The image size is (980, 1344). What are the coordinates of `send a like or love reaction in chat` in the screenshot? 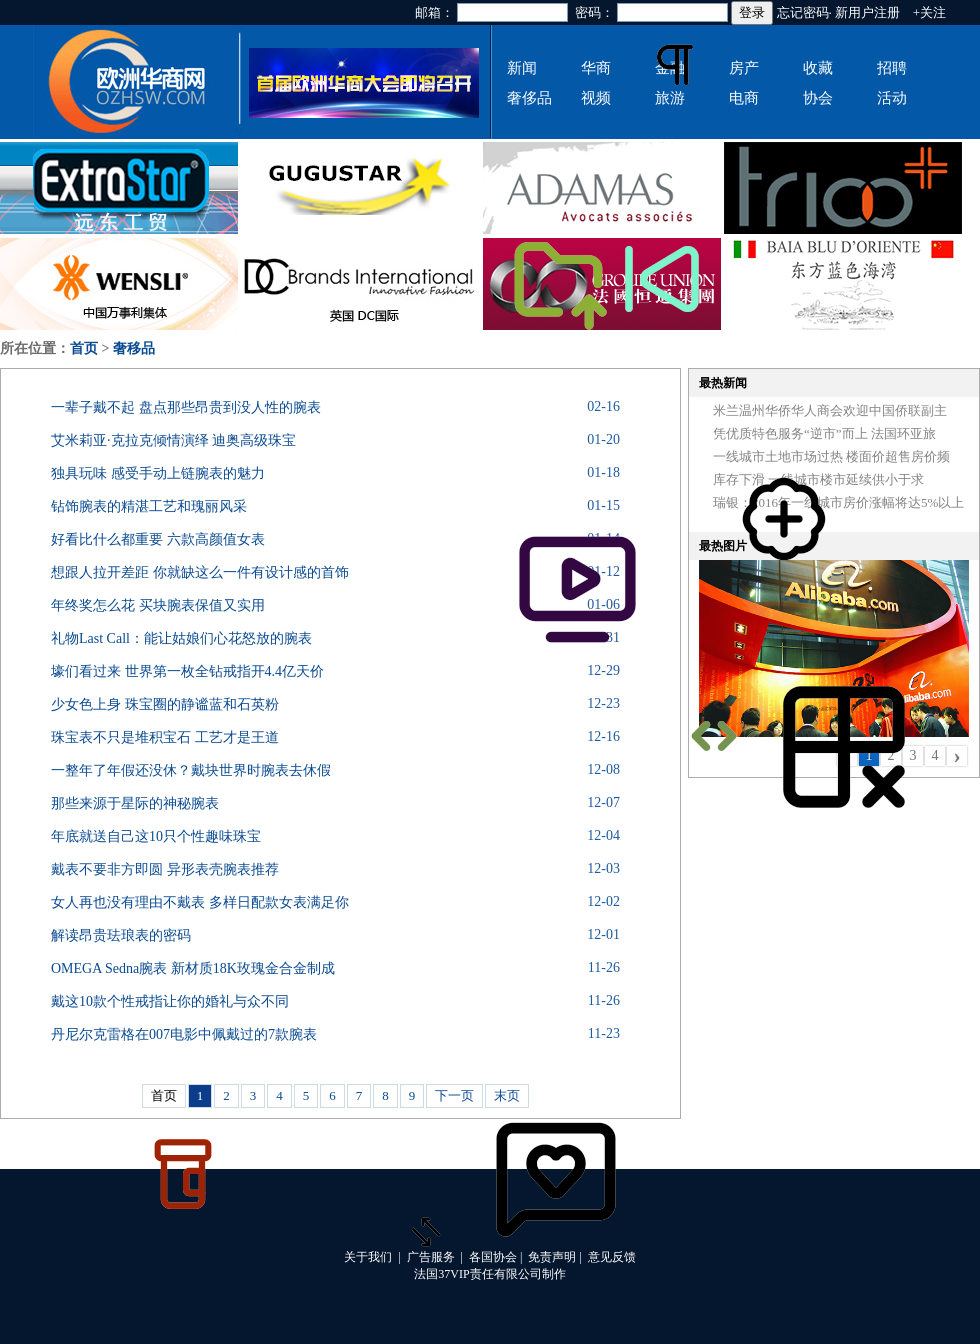 It's located at (556, 1177).